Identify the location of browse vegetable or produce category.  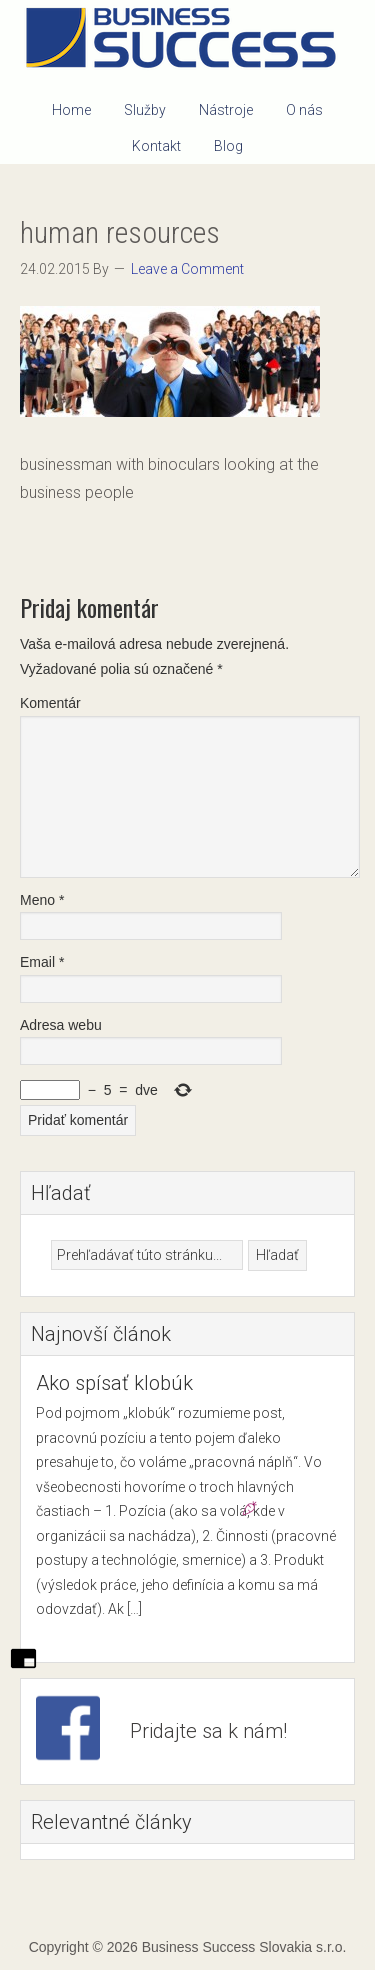
(249, 1508).